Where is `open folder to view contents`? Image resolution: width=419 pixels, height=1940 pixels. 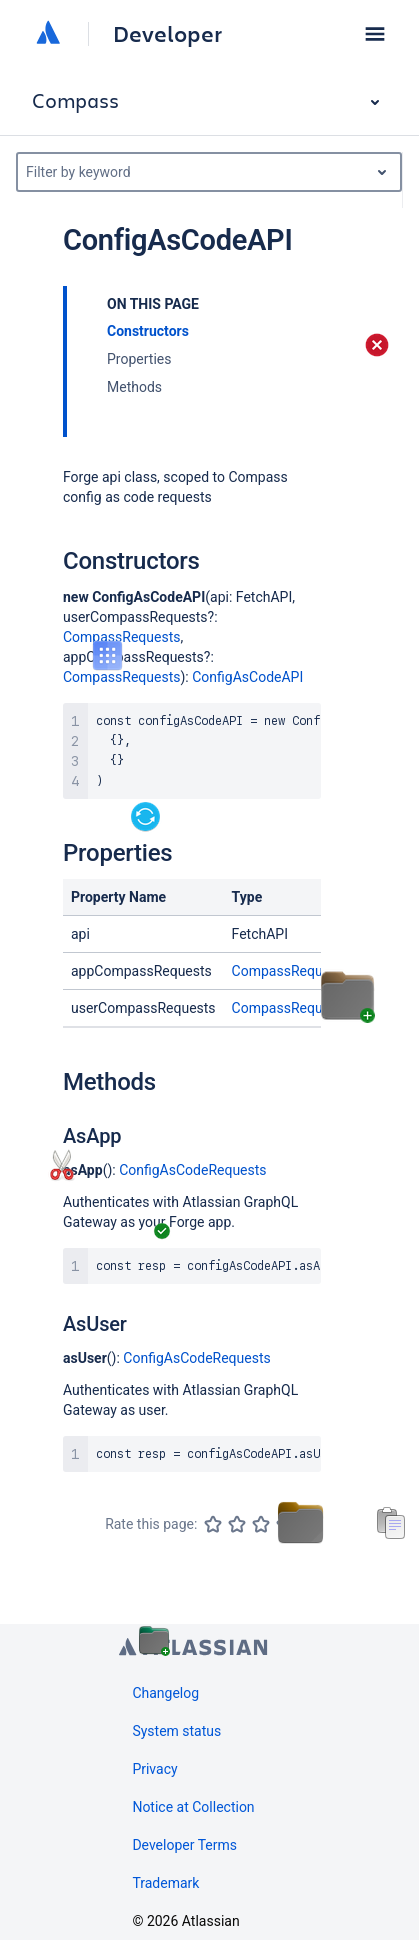
open folder to view contents is located at coordinates (300, 1522).